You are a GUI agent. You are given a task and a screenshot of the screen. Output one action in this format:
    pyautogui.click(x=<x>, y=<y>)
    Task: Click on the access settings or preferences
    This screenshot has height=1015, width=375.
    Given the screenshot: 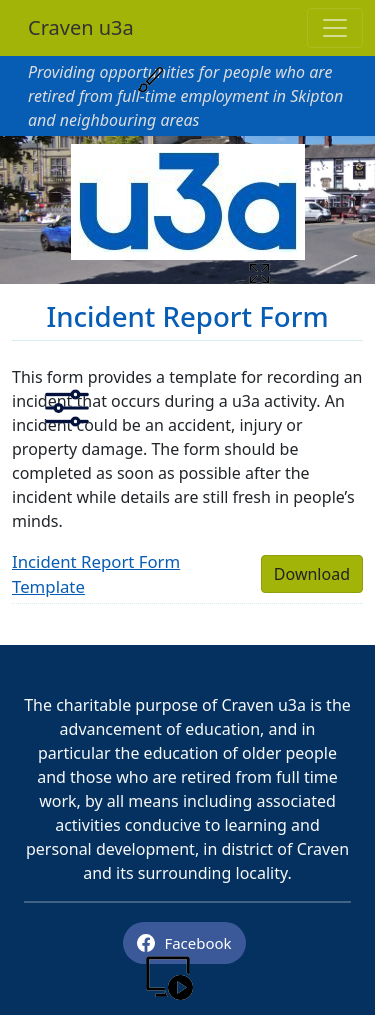 What is the action you would take?
    pyautogui.click(x=67, y=408)
    